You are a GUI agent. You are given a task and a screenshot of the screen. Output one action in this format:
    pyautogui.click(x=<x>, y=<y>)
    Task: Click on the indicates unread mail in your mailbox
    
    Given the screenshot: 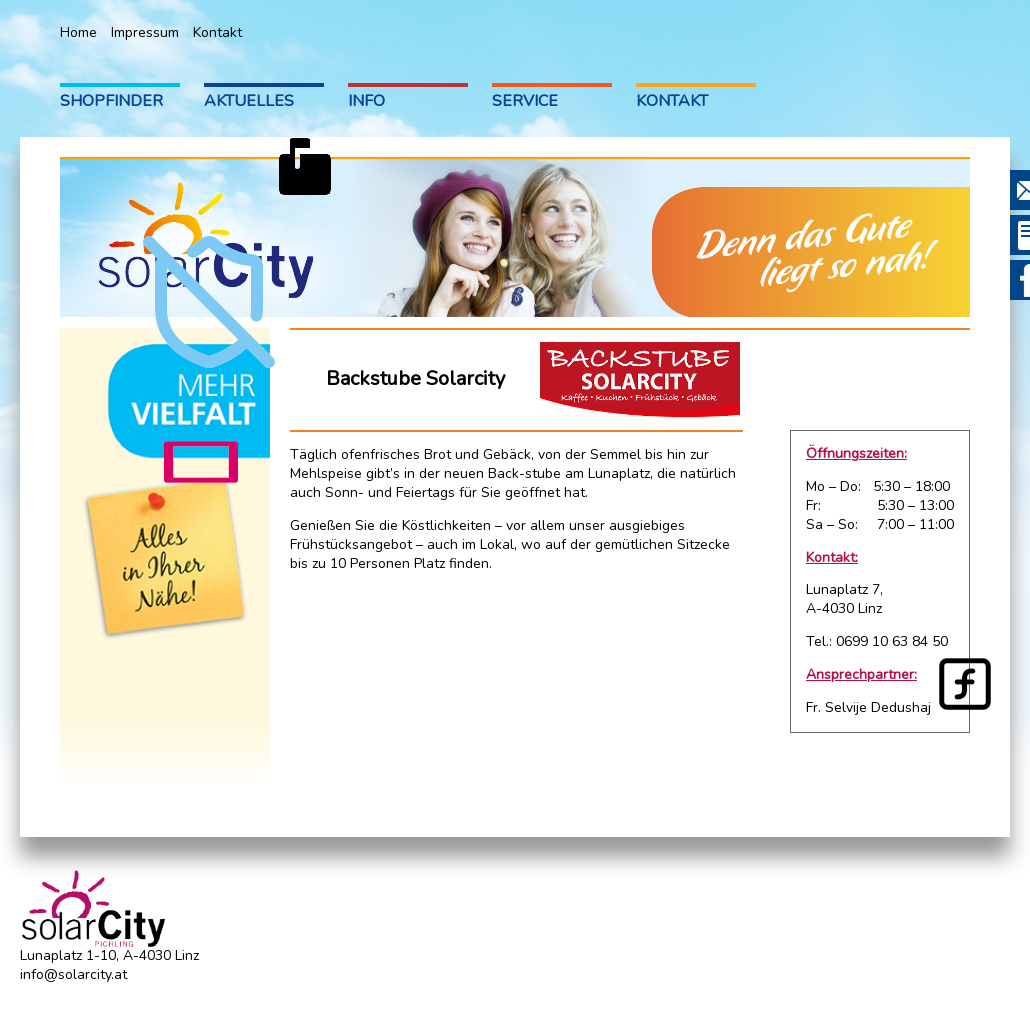 What is the action you would take?
    pyautogui.click(x=305, y=169)
    